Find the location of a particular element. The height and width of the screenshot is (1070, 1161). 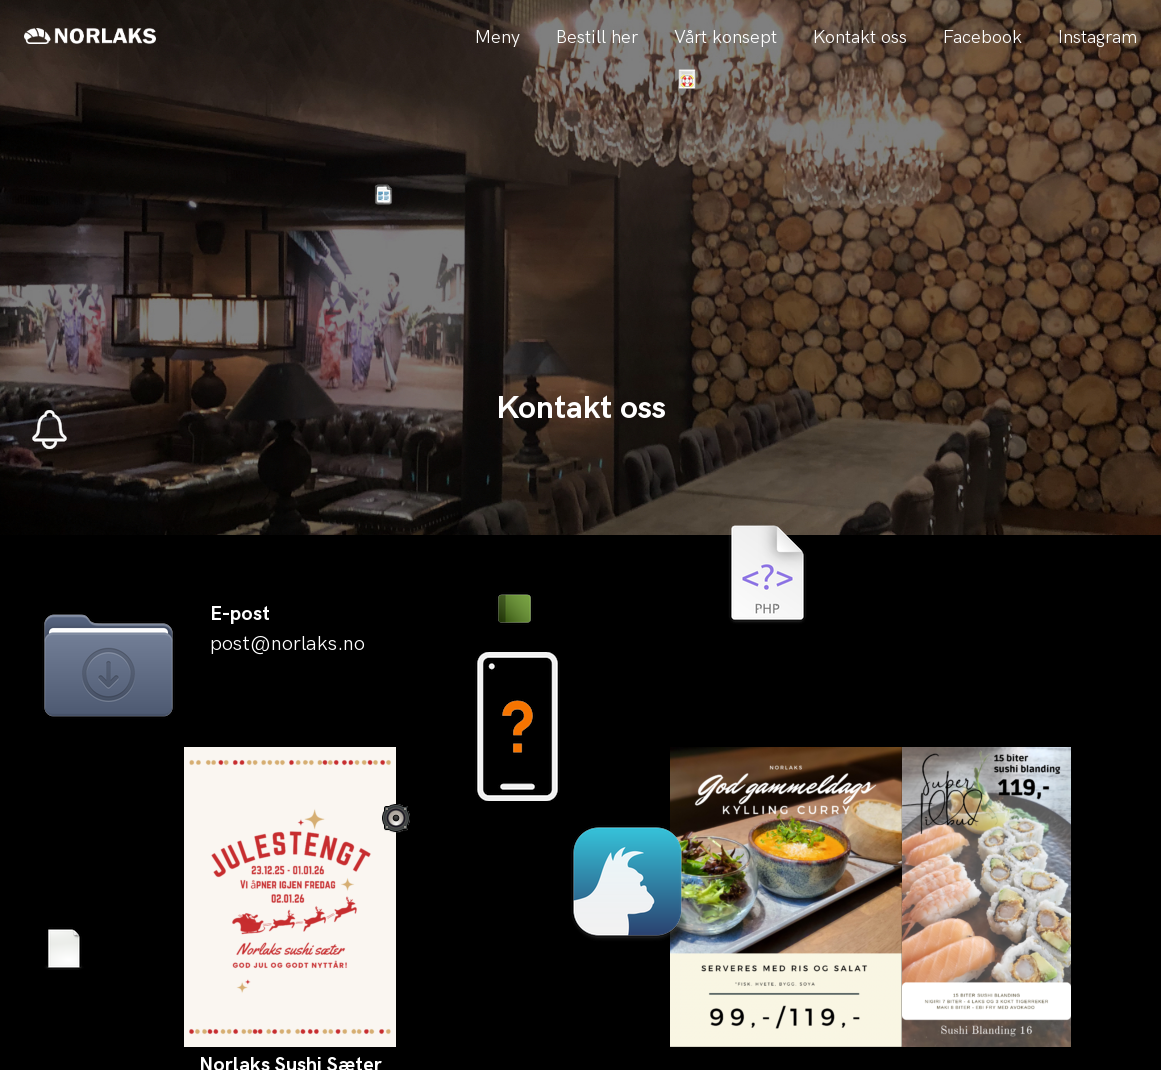

adjust speaker or audio output settings is located at coordinates (396, 818).